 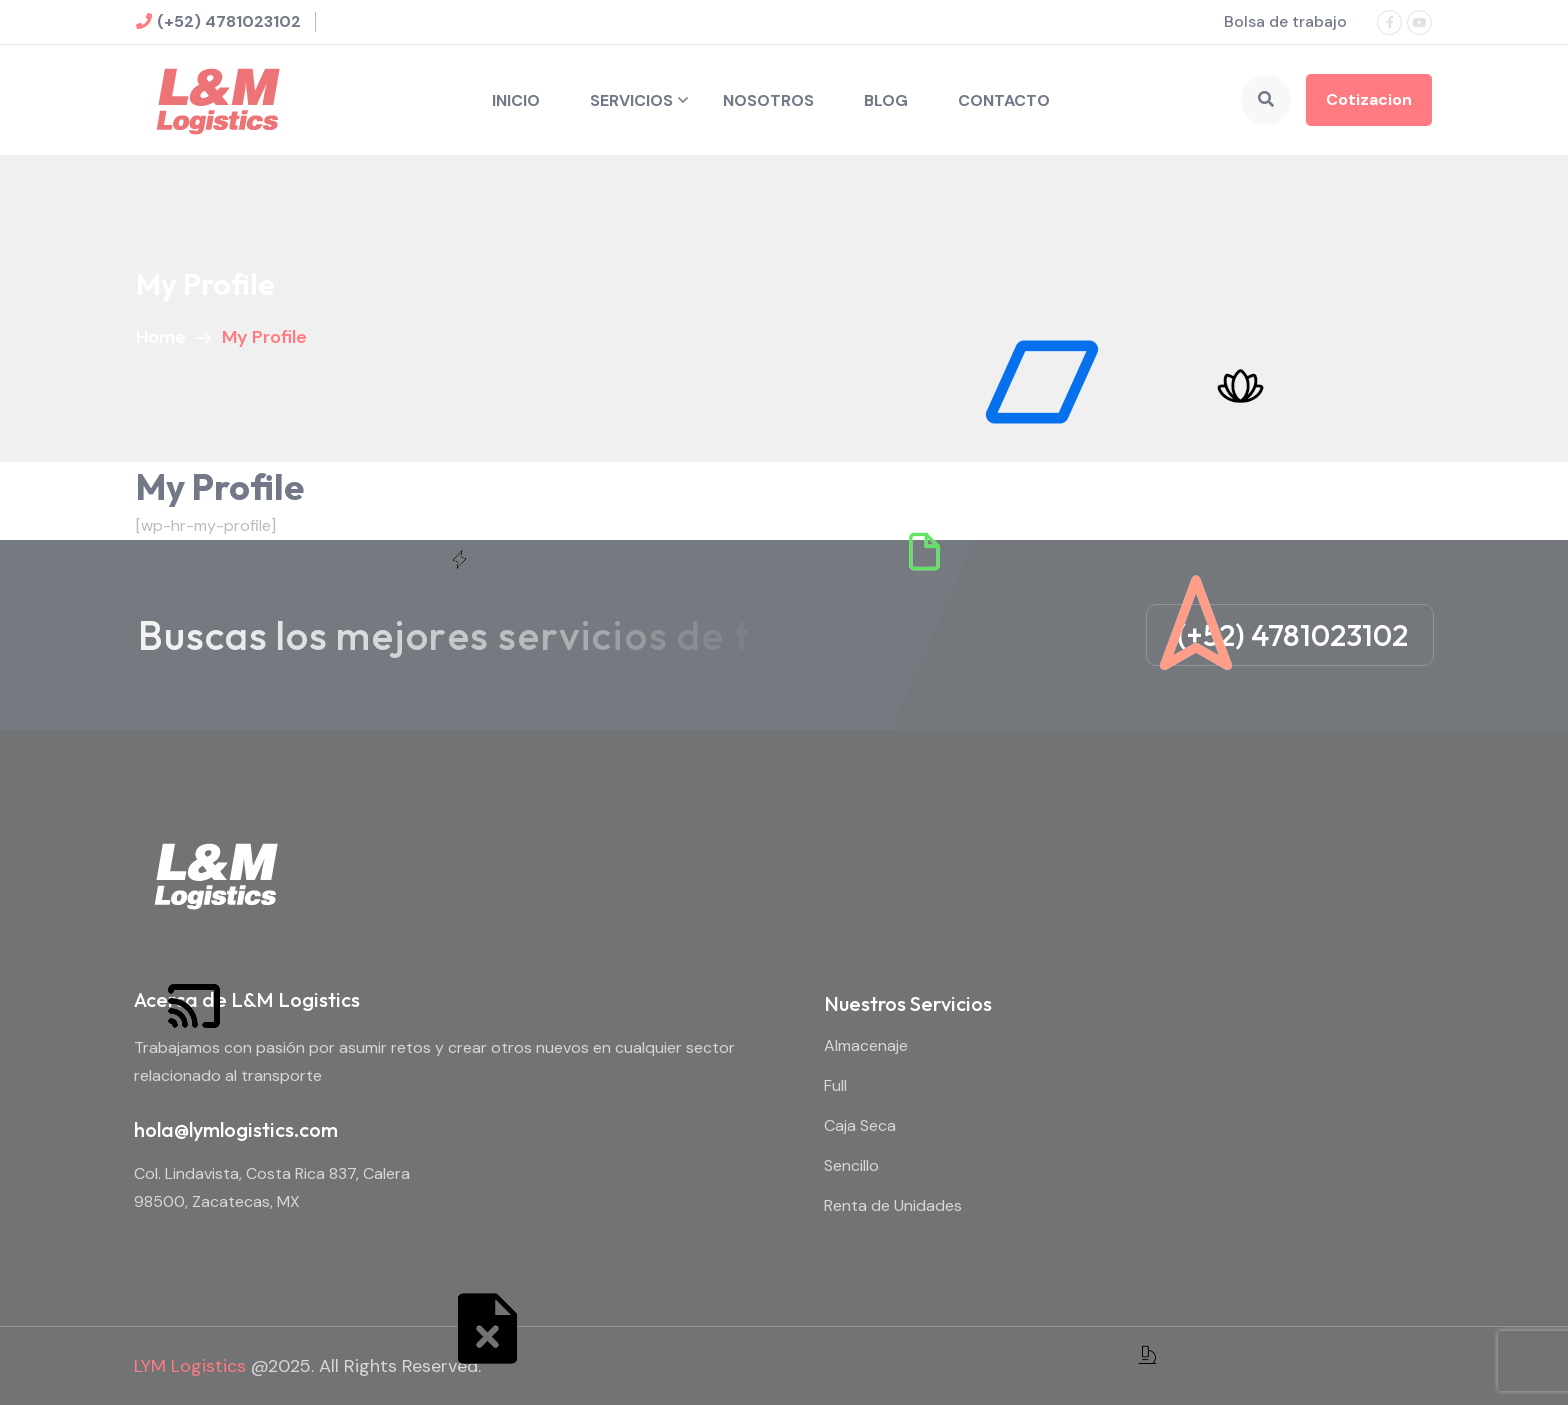 What do you see at coordinates (1147, 1355) in the screenshot?
I see `access research or scientific tools` at bounding box center [1147, 1355].